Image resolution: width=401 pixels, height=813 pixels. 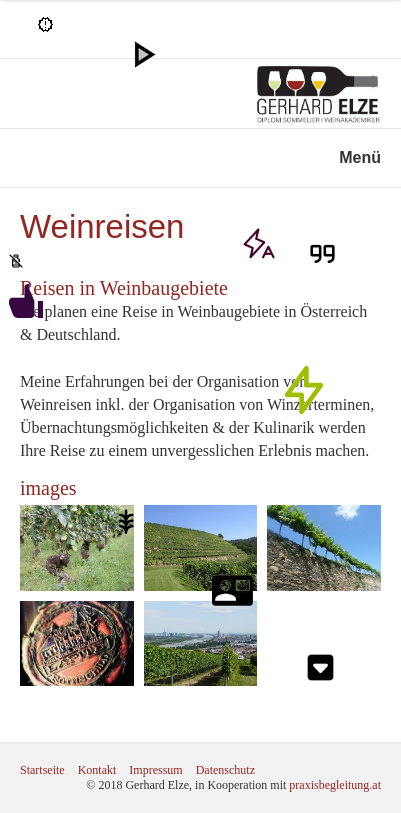 I want to click on view growth metrics or analytics, so click(x=126, y=522).